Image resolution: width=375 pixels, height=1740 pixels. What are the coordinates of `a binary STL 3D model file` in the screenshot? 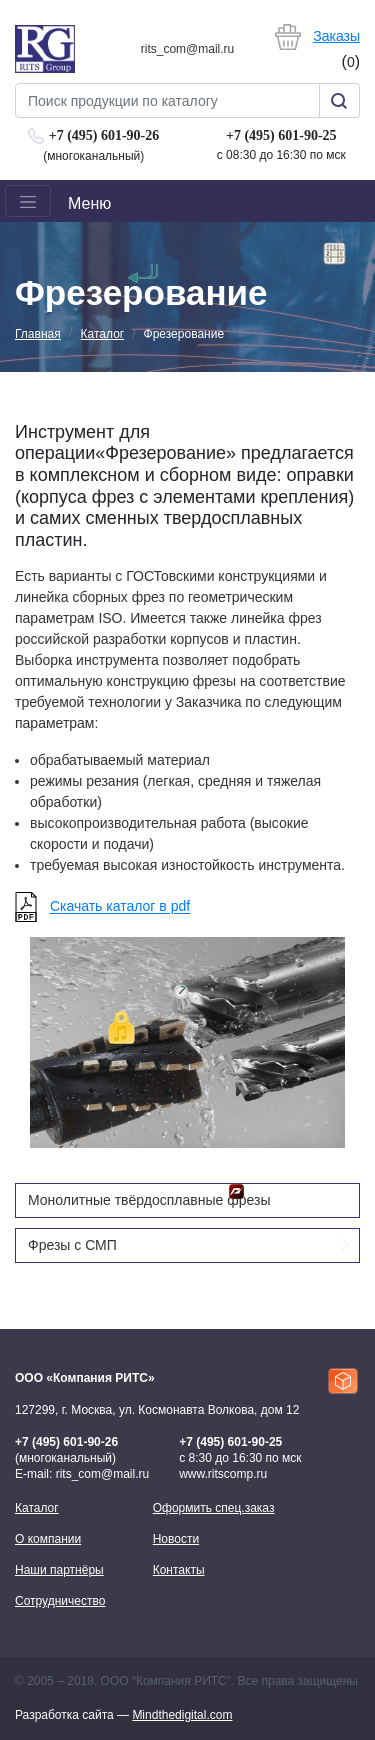 It's located at (343, 1380).